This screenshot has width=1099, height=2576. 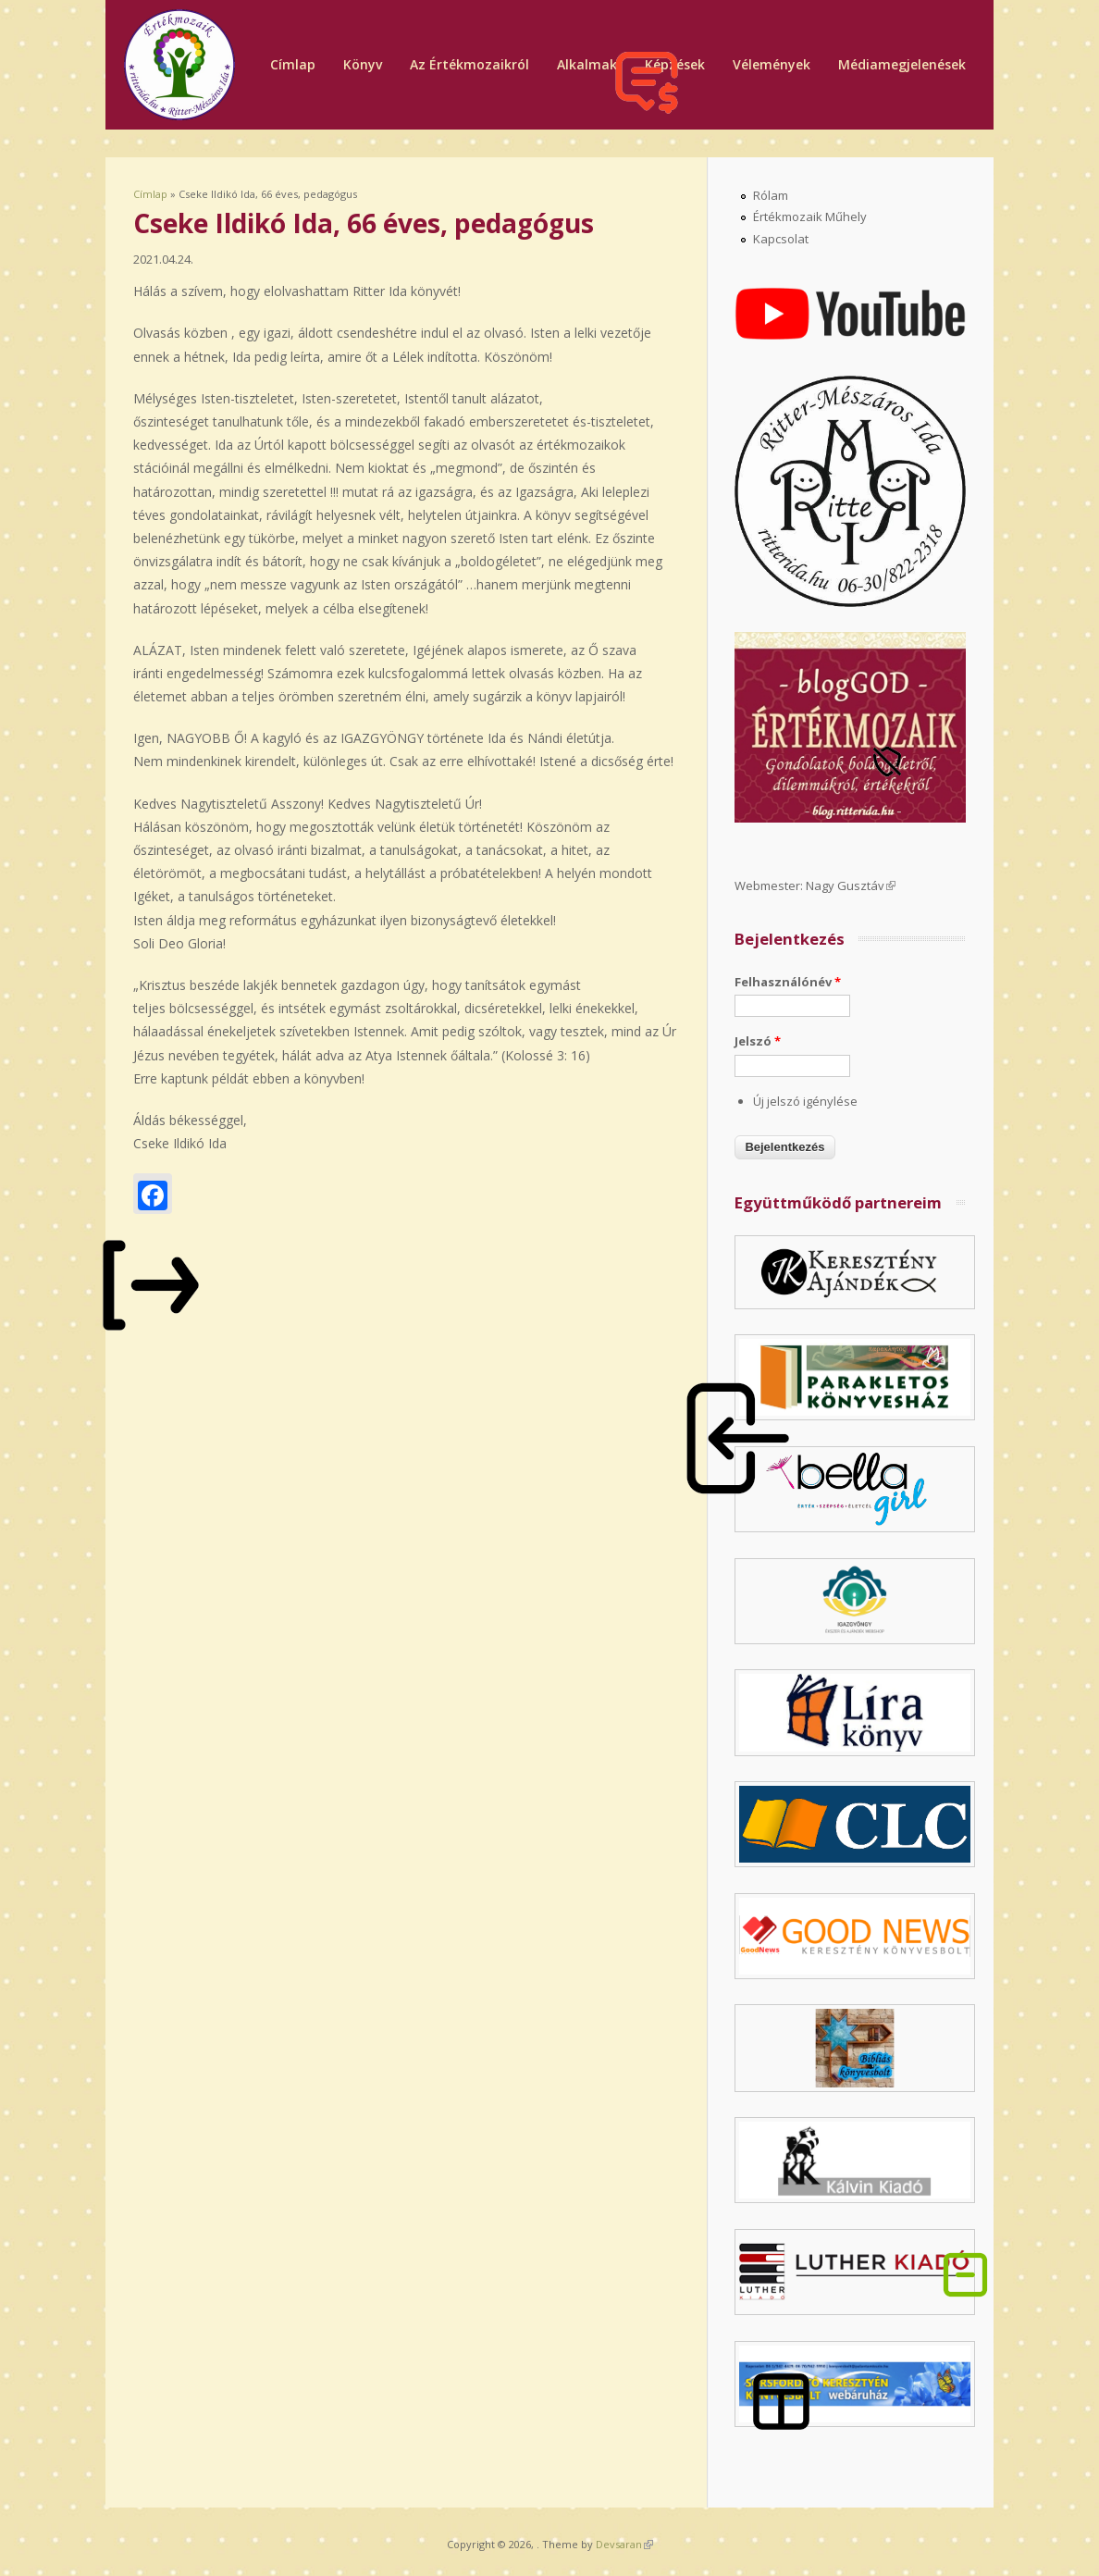 What do you see at coordinates (647, 80) in the screenshot?
I see `view payment-related messages` at bounding box center [647, 80].